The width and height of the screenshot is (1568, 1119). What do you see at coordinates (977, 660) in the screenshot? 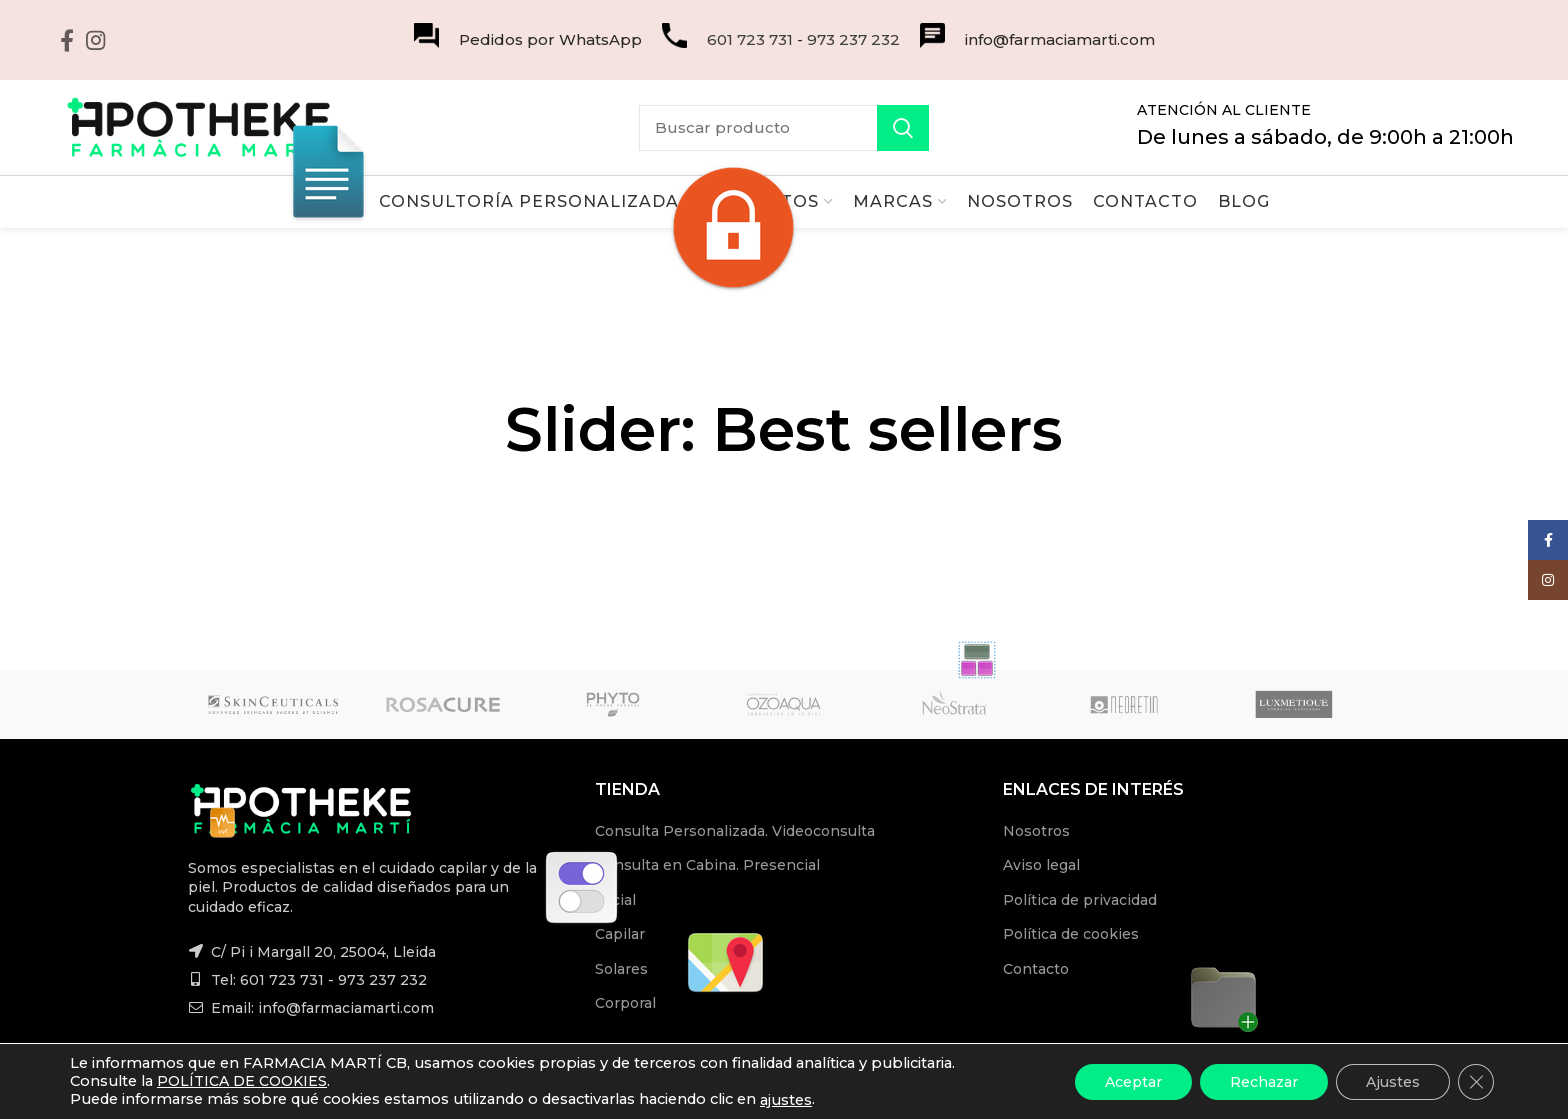
I see `select all items in the current view` at bounding box center [977, 660].